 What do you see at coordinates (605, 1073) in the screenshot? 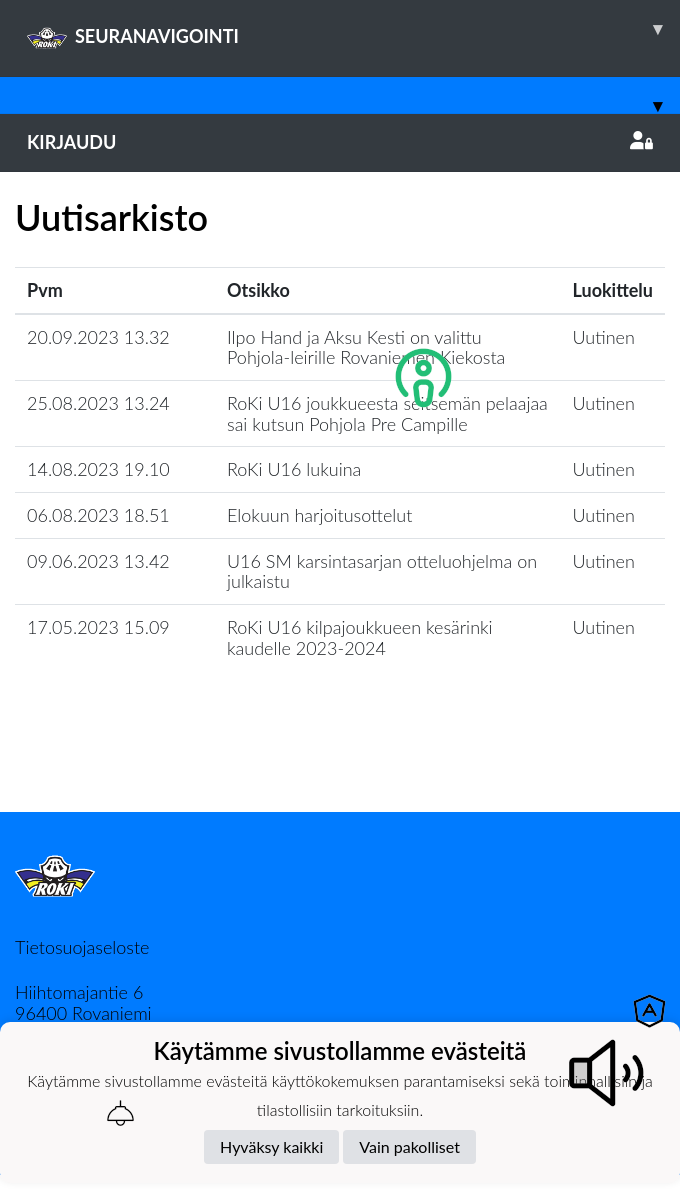
I see `adjust volume to high` at bounding box center [605, 1073].